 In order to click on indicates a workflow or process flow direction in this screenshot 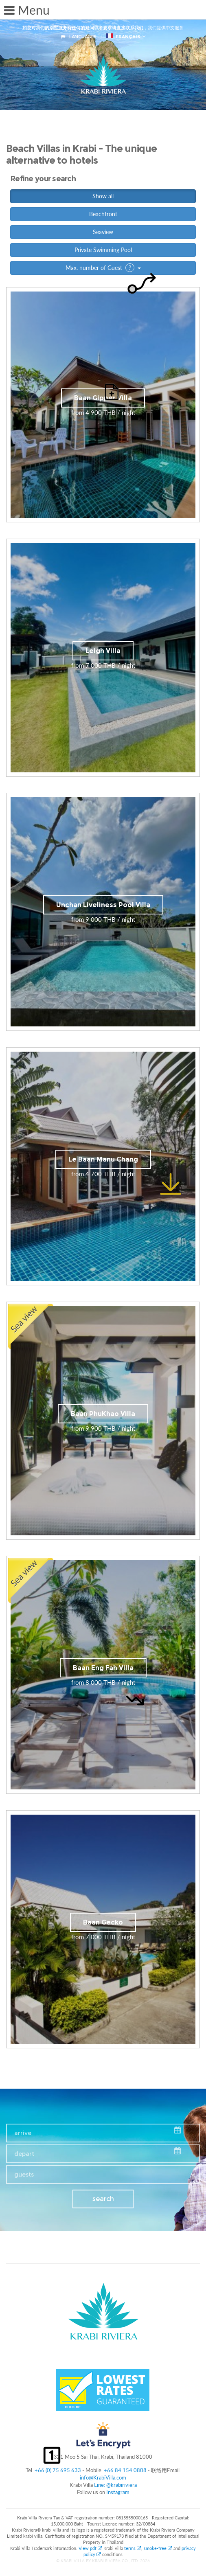, I will do `click(142, 283)`.